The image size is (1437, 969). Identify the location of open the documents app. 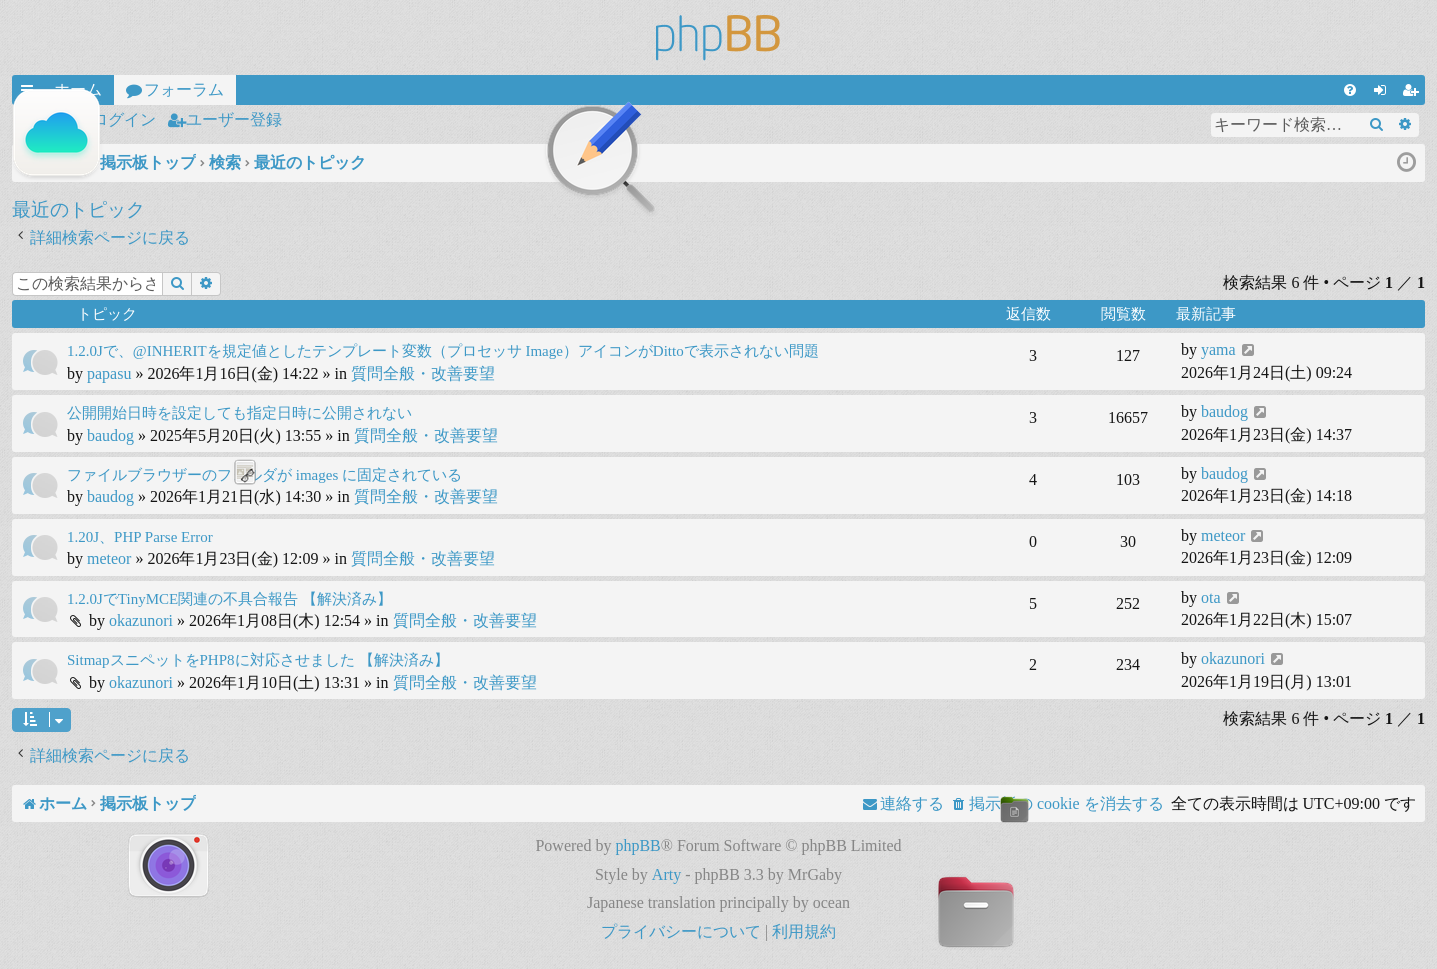
(245, 472).